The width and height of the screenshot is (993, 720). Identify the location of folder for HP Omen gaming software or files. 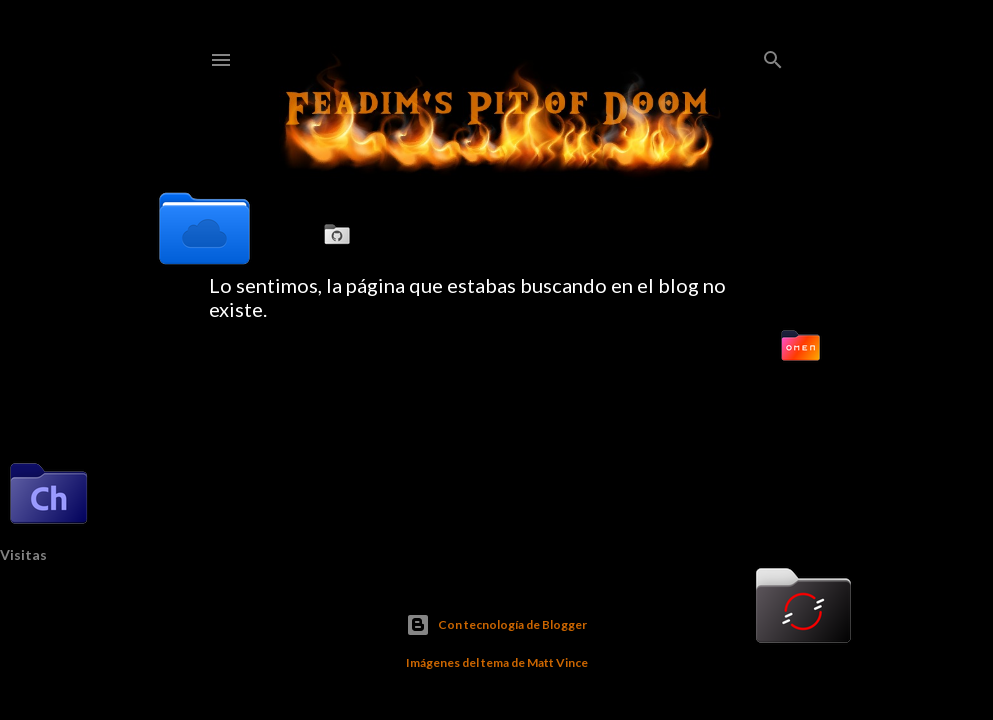
(800, 346).